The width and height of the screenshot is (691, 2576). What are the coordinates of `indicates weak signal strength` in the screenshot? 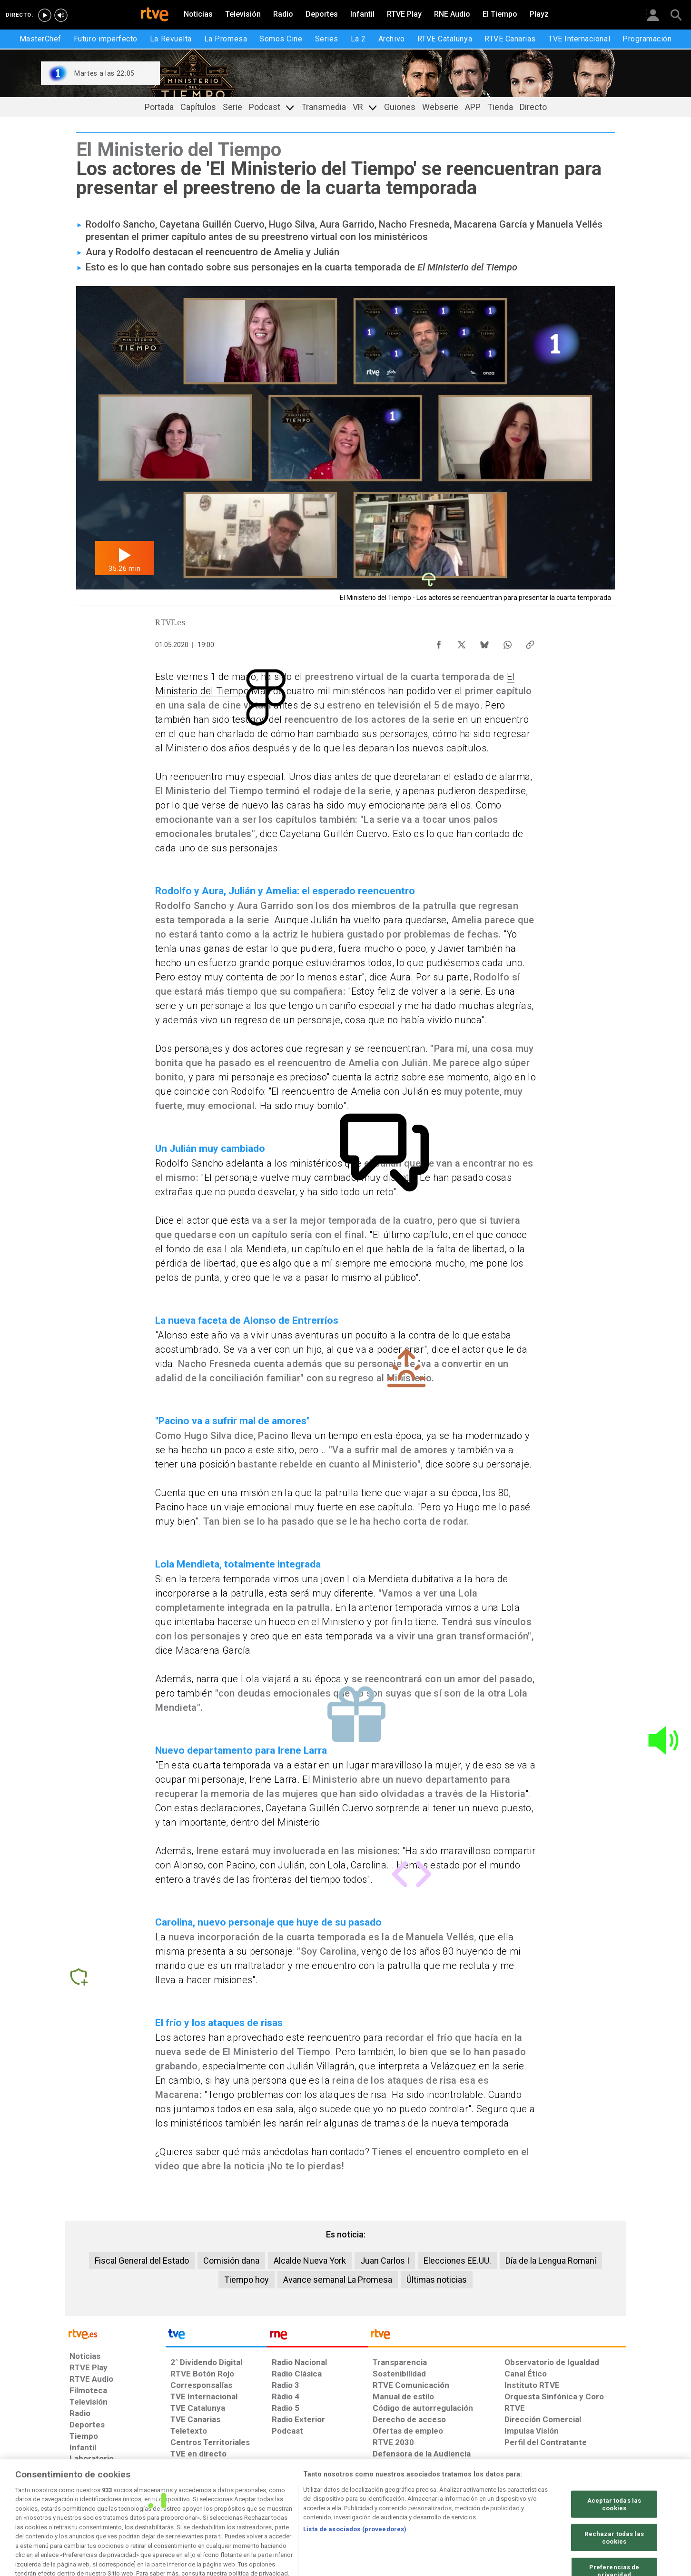 It's located at (177, 2485).